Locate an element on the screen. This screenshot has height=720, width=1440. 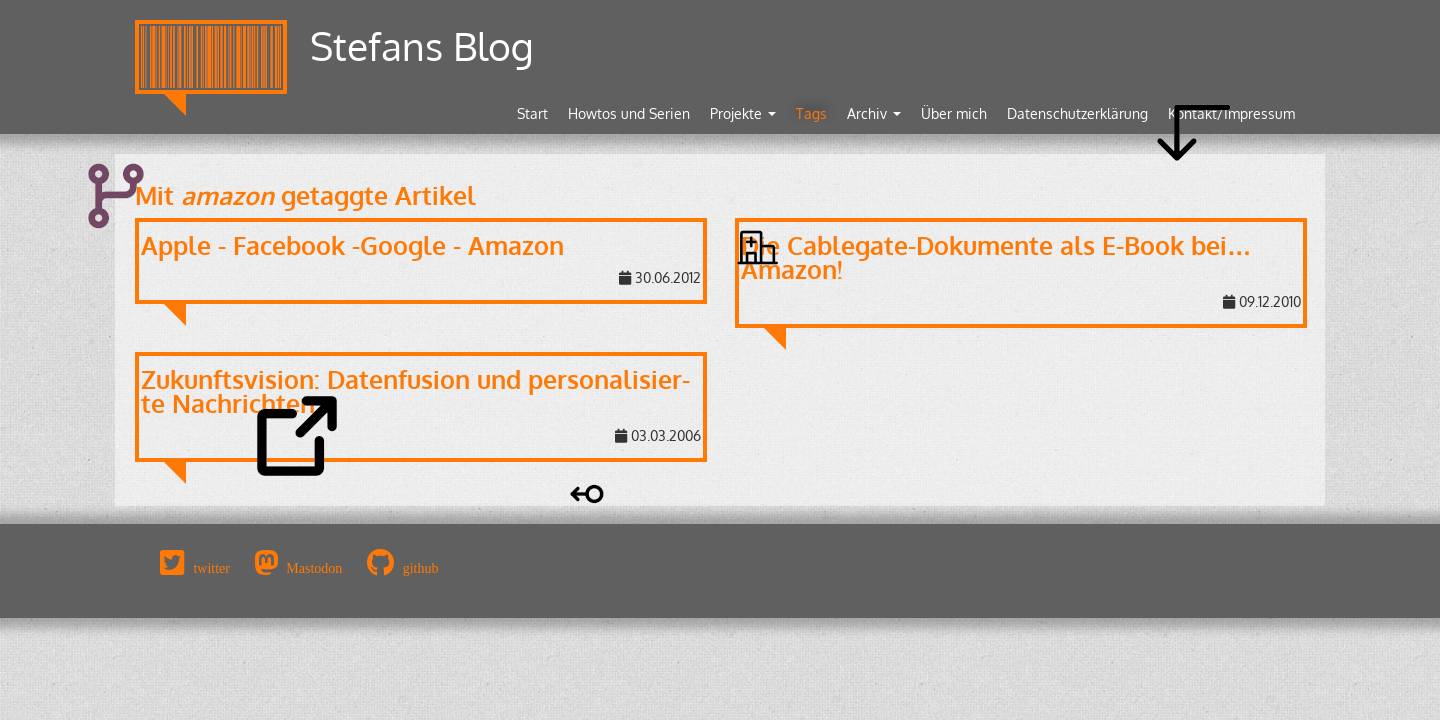
view repository branches is located at coordinates (116, 196).